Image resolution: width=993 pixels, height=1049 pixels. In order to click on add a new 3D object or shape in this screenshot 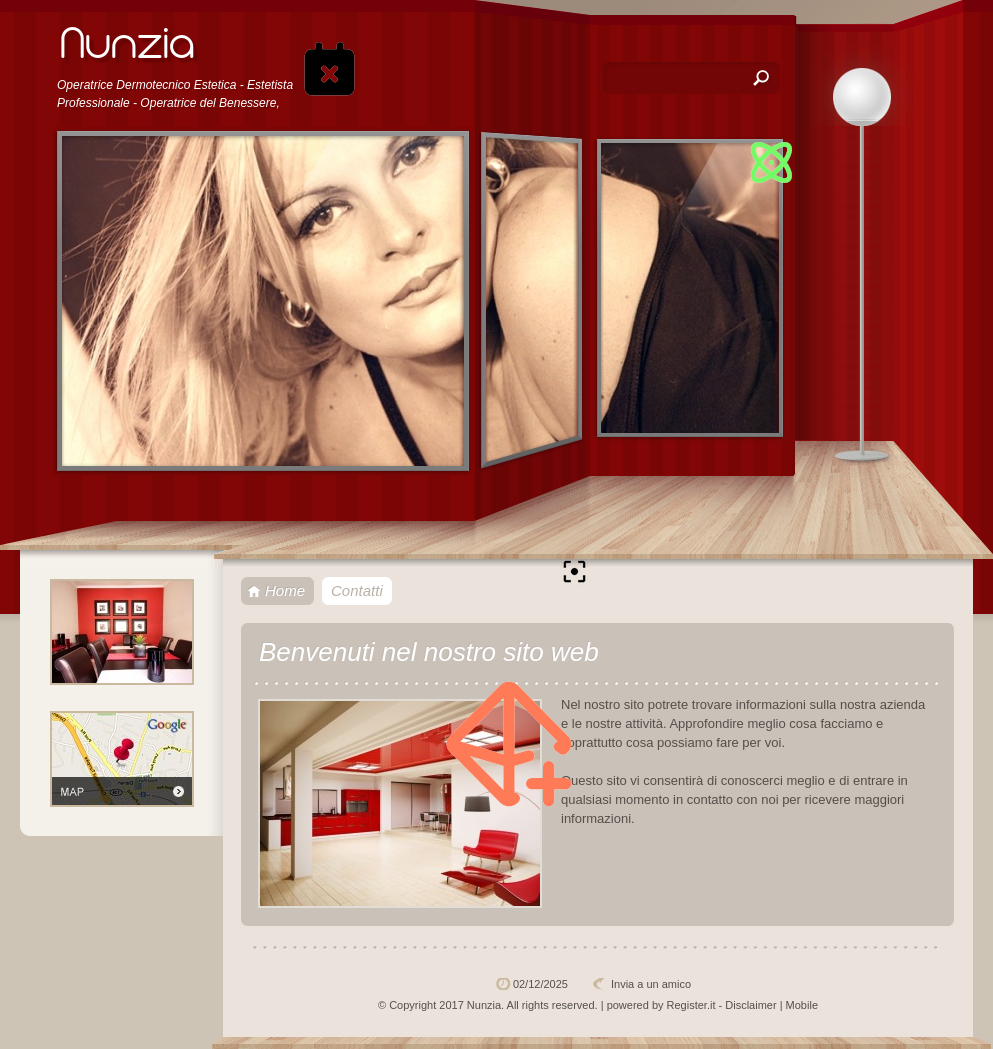, I will do `click(509, 744)`.